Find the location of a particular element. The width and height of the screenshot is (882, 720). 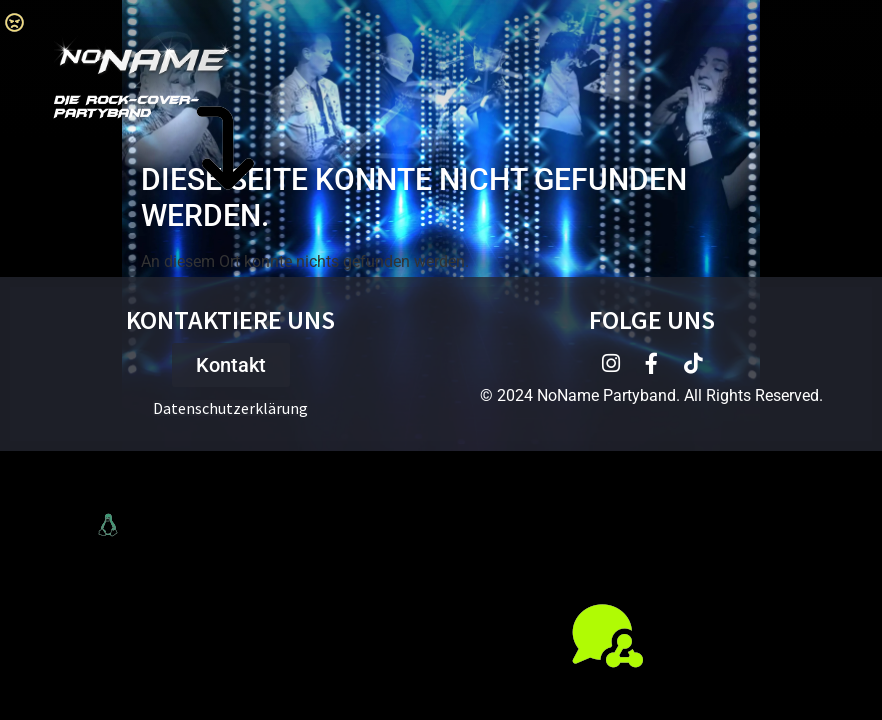

indicates linux operating system compatibility is located at coordinates (108, 525).